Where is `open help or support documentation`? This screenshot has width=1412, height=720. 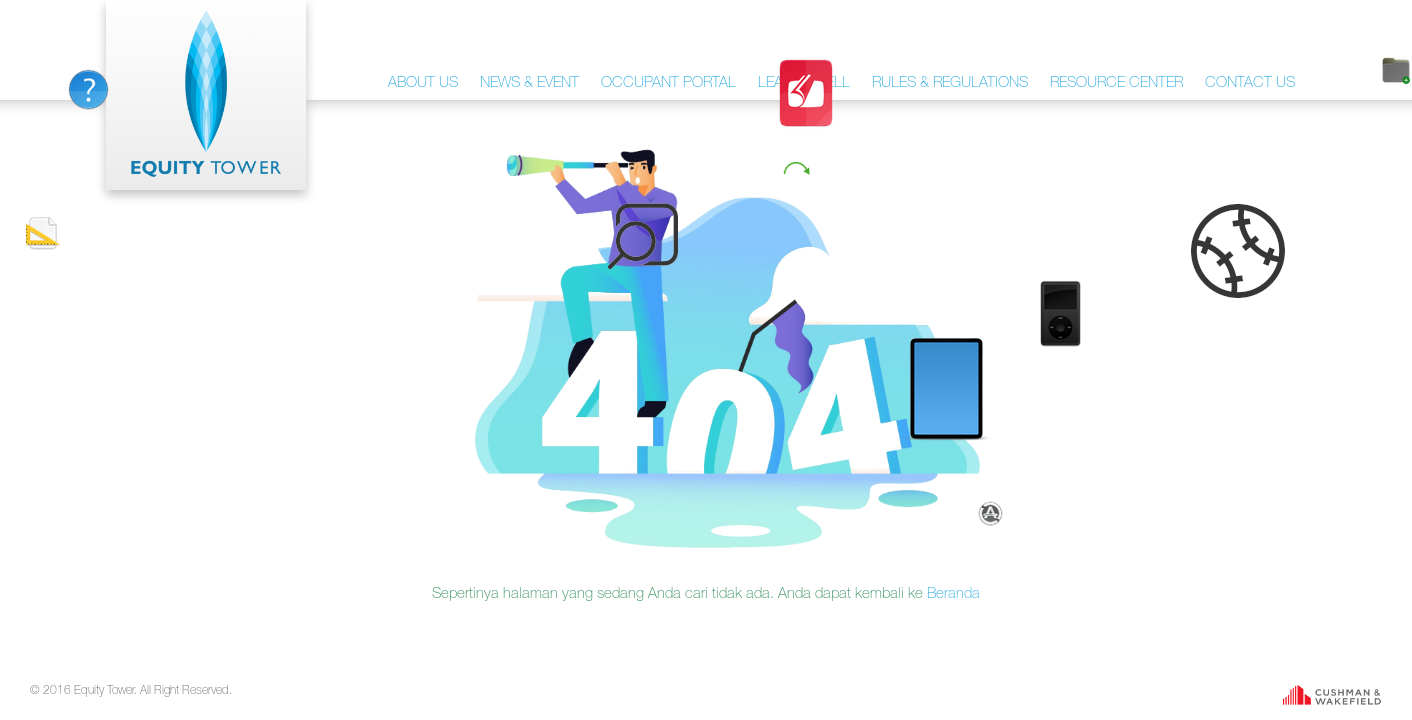 open help or support documentation is located at coordinates (88, 89).